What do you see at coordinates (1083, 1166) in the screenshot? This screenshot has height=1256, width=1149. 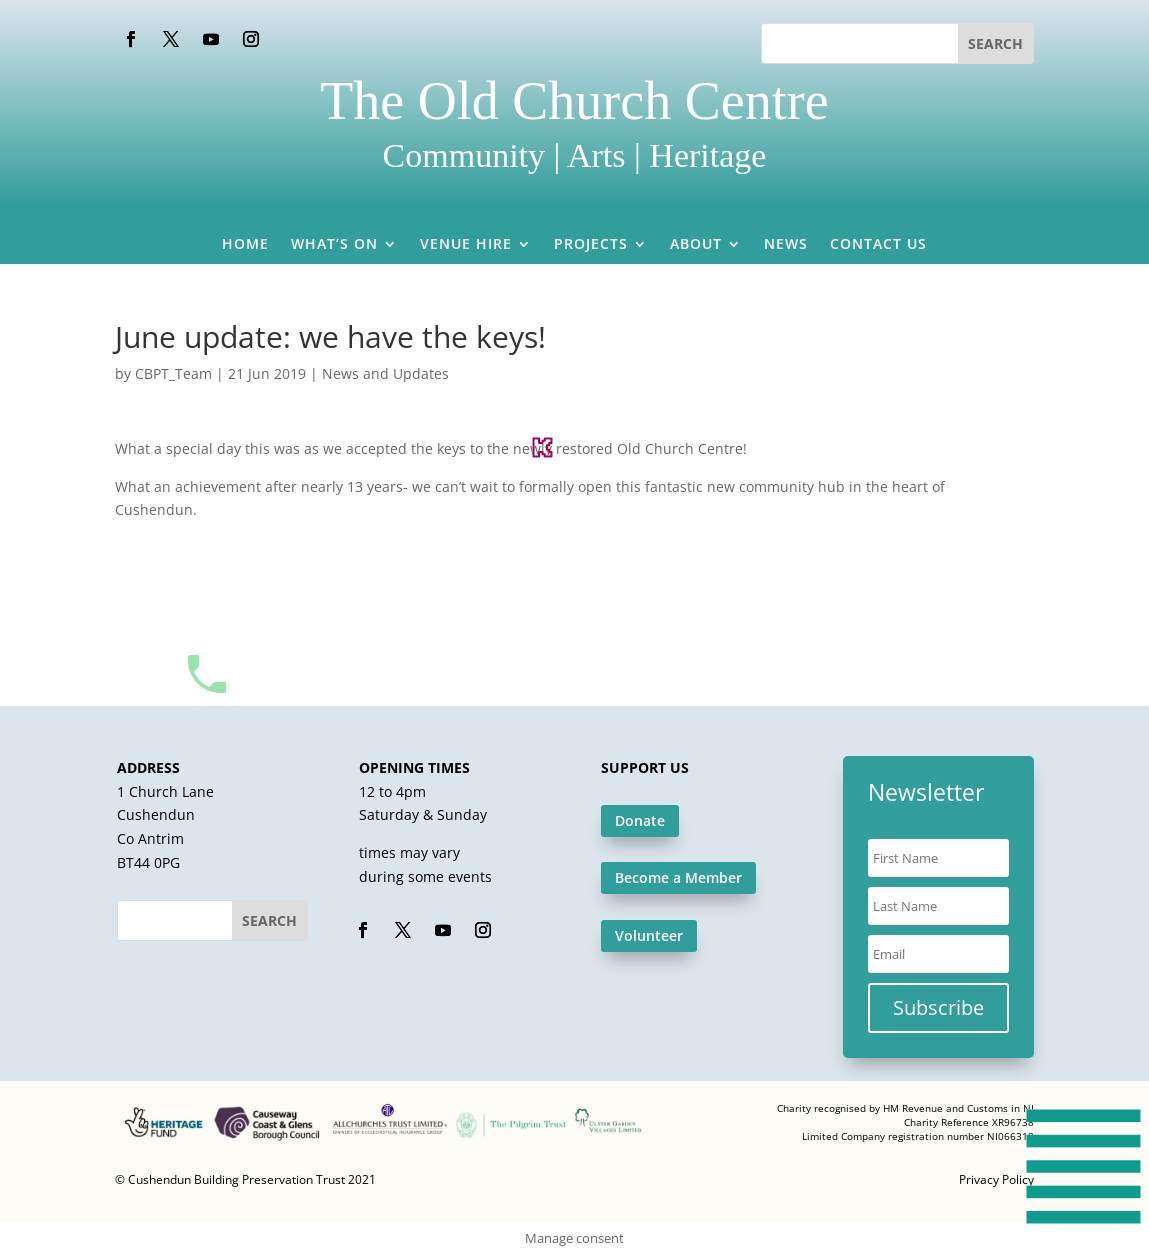 I see `justify text alignment` at bounding box center [1083, 1166].